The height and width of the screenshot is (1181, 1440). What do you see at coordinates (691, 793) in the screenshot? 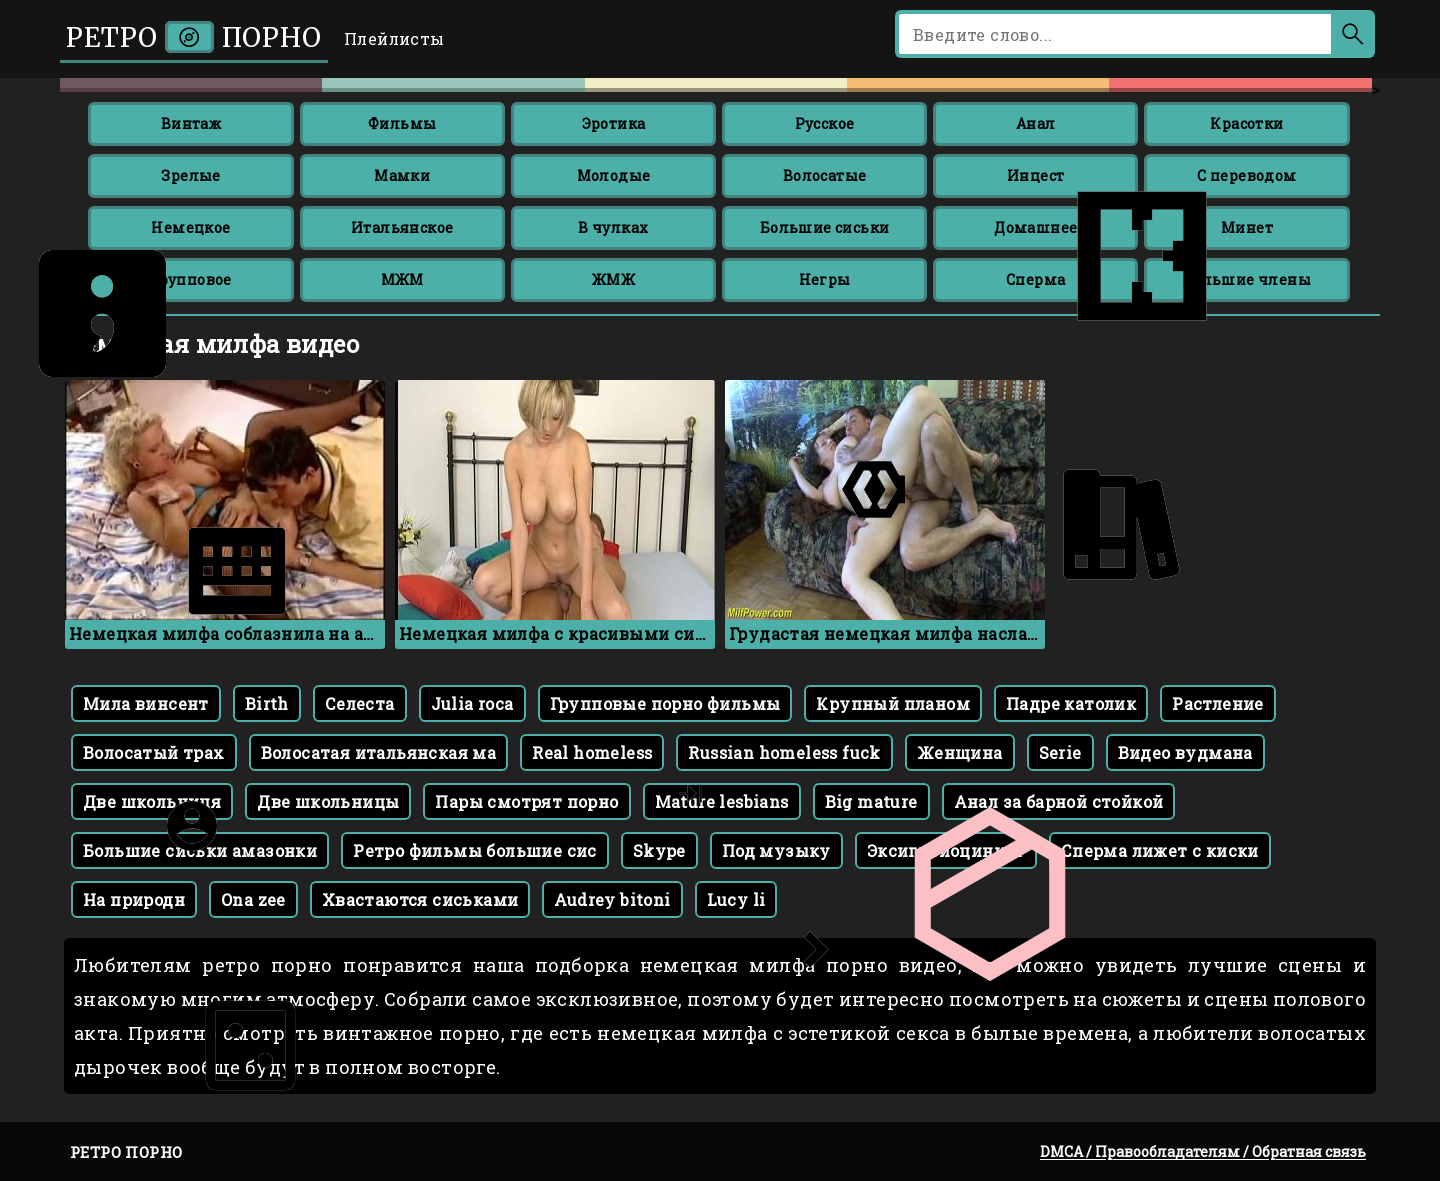
I see `collapse panel to the right` at bounding box center [691, 793].